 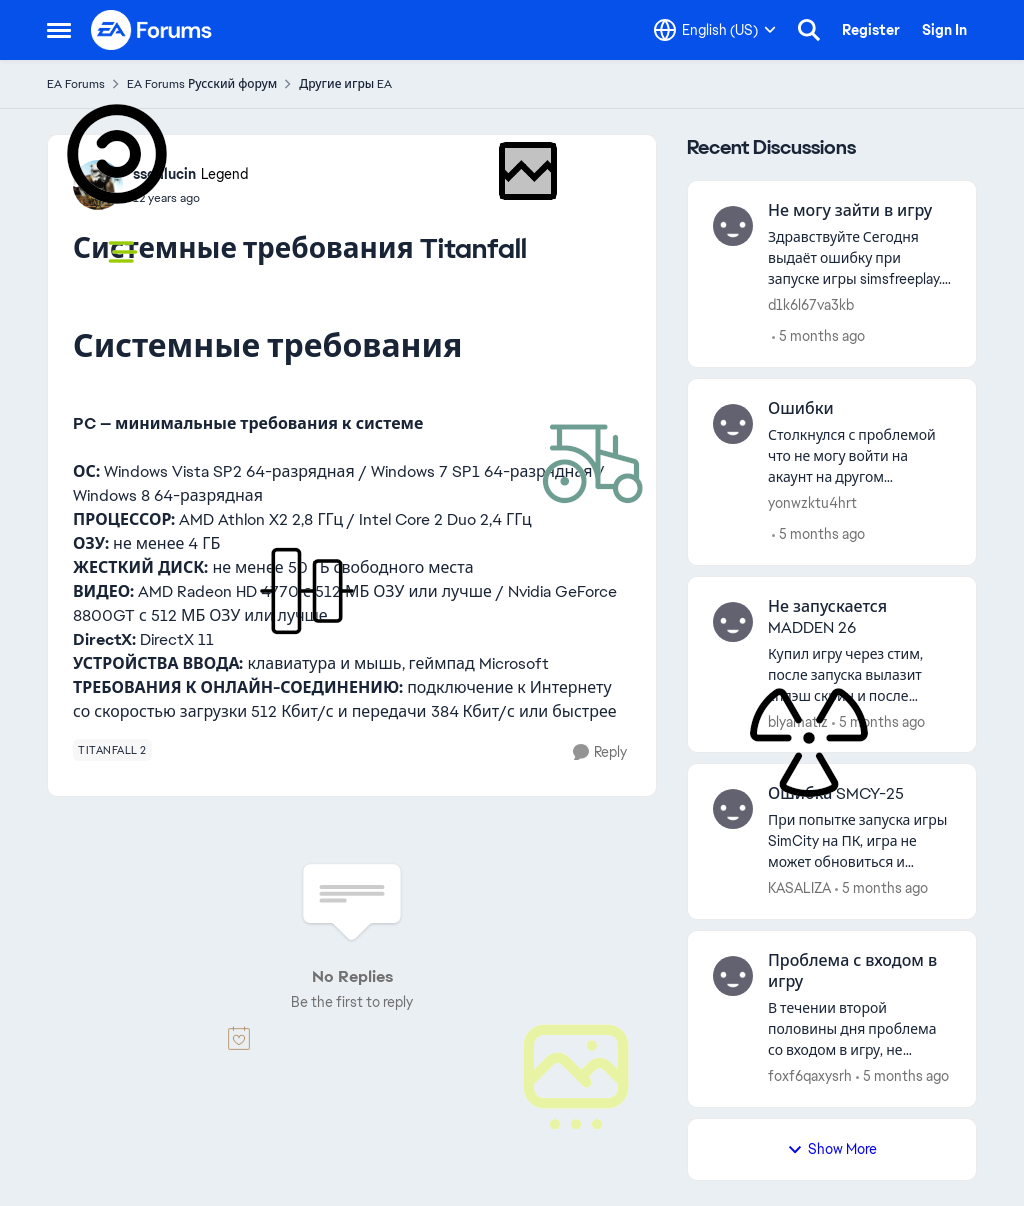 I want to click on access farming or agricultural features, so click(x=591, y=462).